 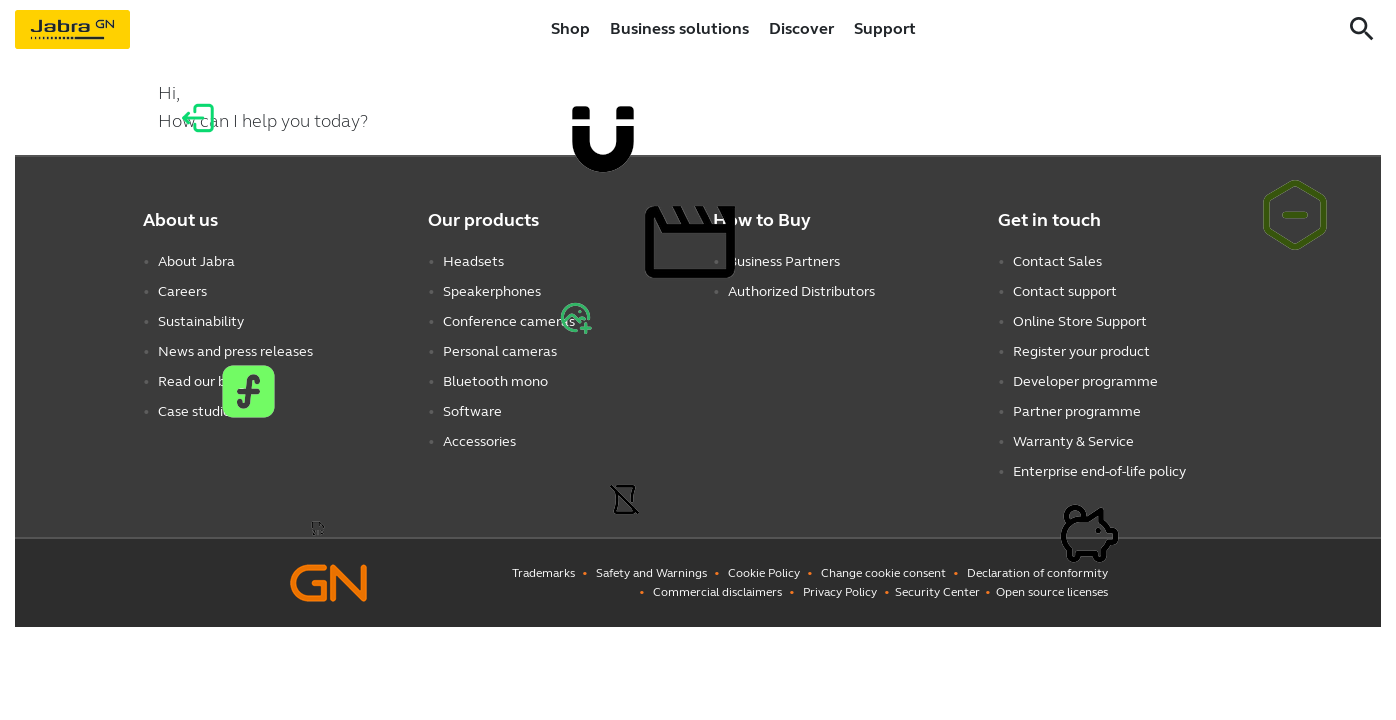 What do you see at coordinates (198, 118) in the screenshot?
I see `log out of your account` at bounding box center [198, 118].